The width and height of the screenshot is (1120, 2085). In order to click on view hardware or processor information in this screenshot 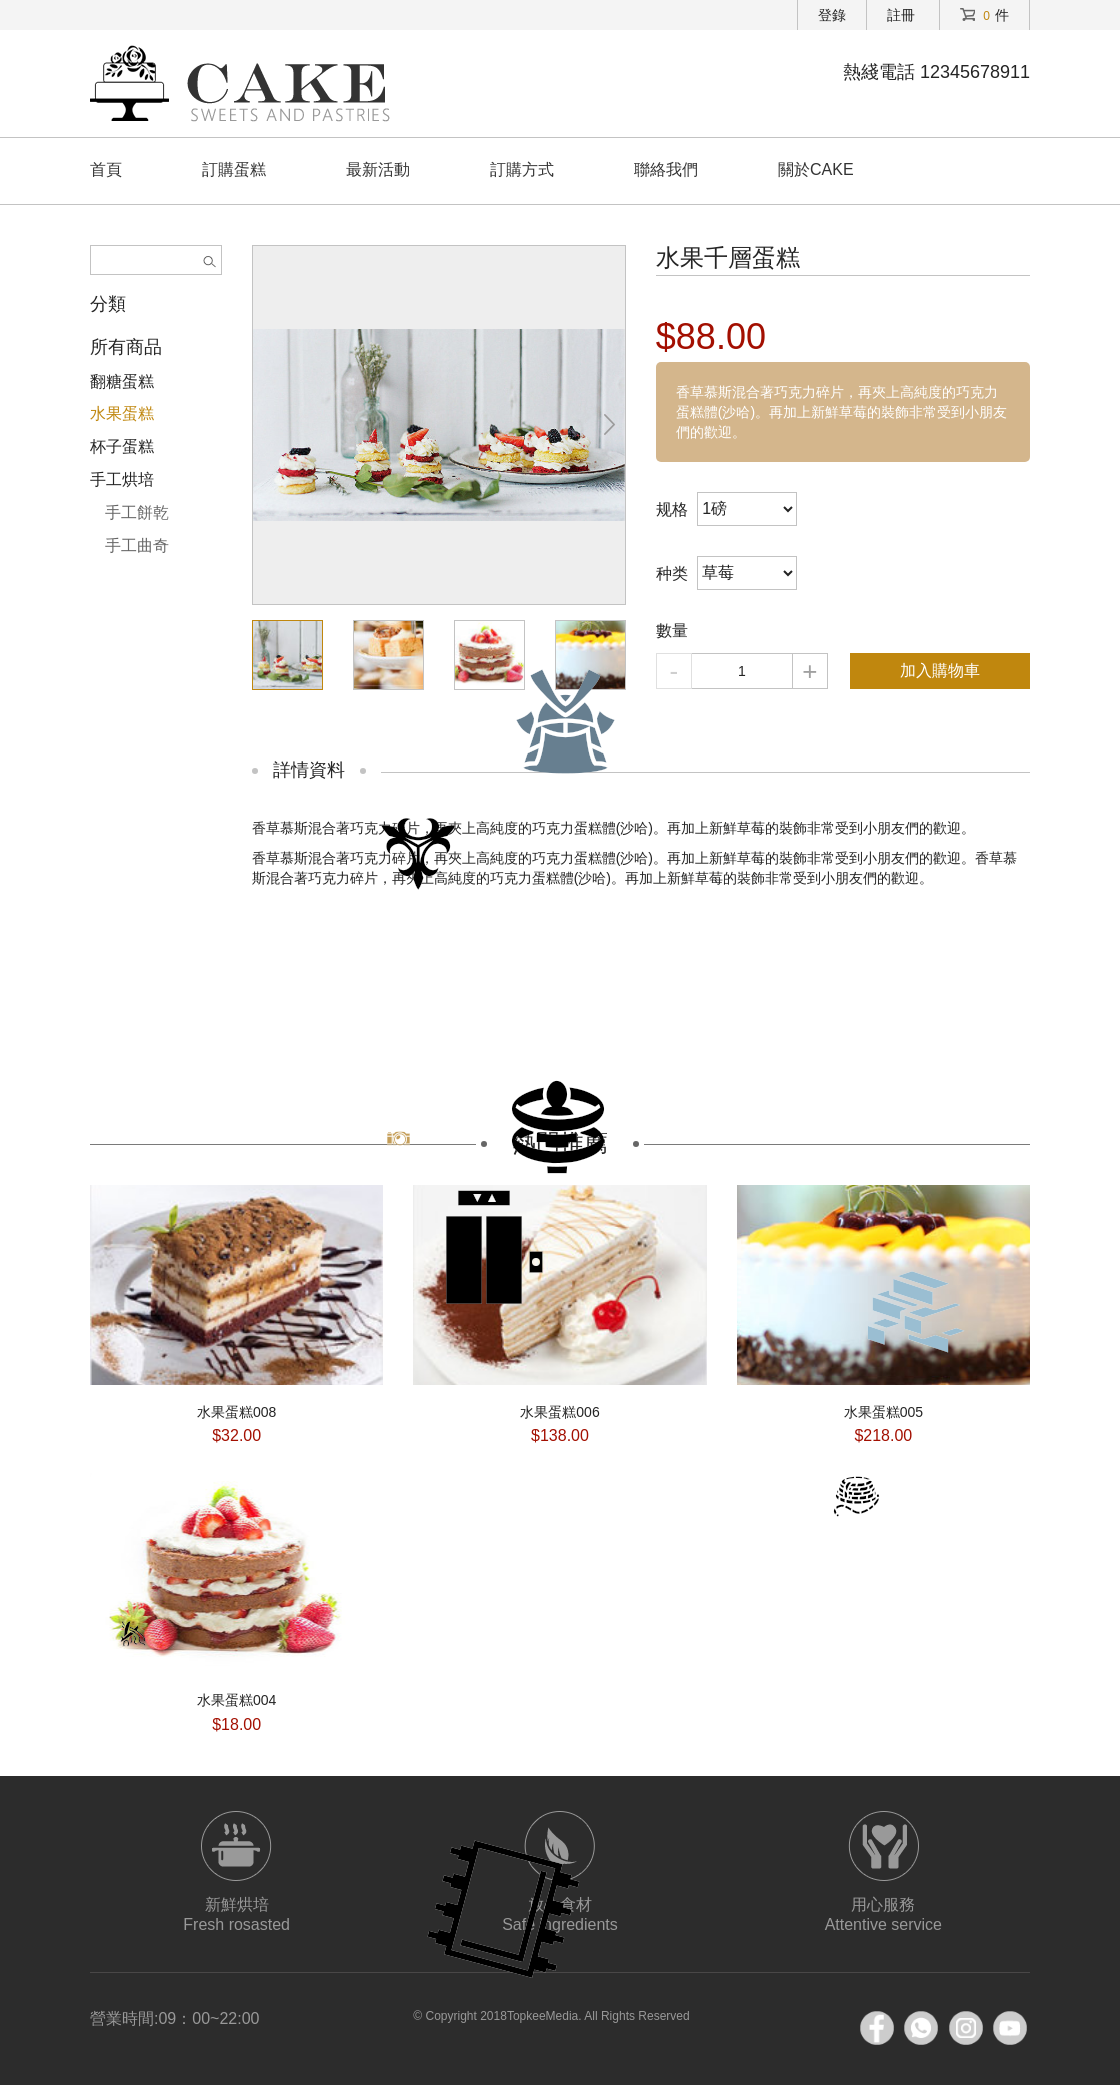, I will do `click(502, 1910)`.